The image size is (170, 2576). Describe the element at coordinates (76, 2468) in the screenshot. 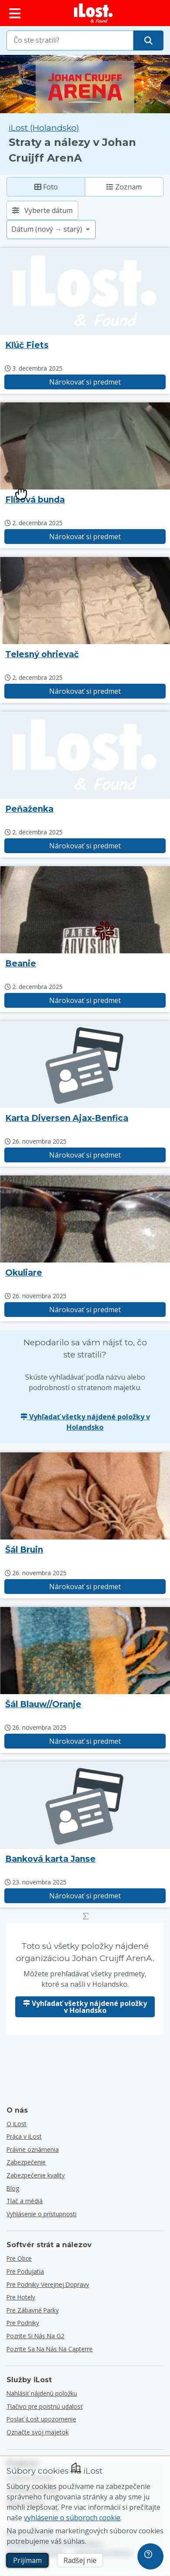

I see `view nearby buildings or properties` at that location.